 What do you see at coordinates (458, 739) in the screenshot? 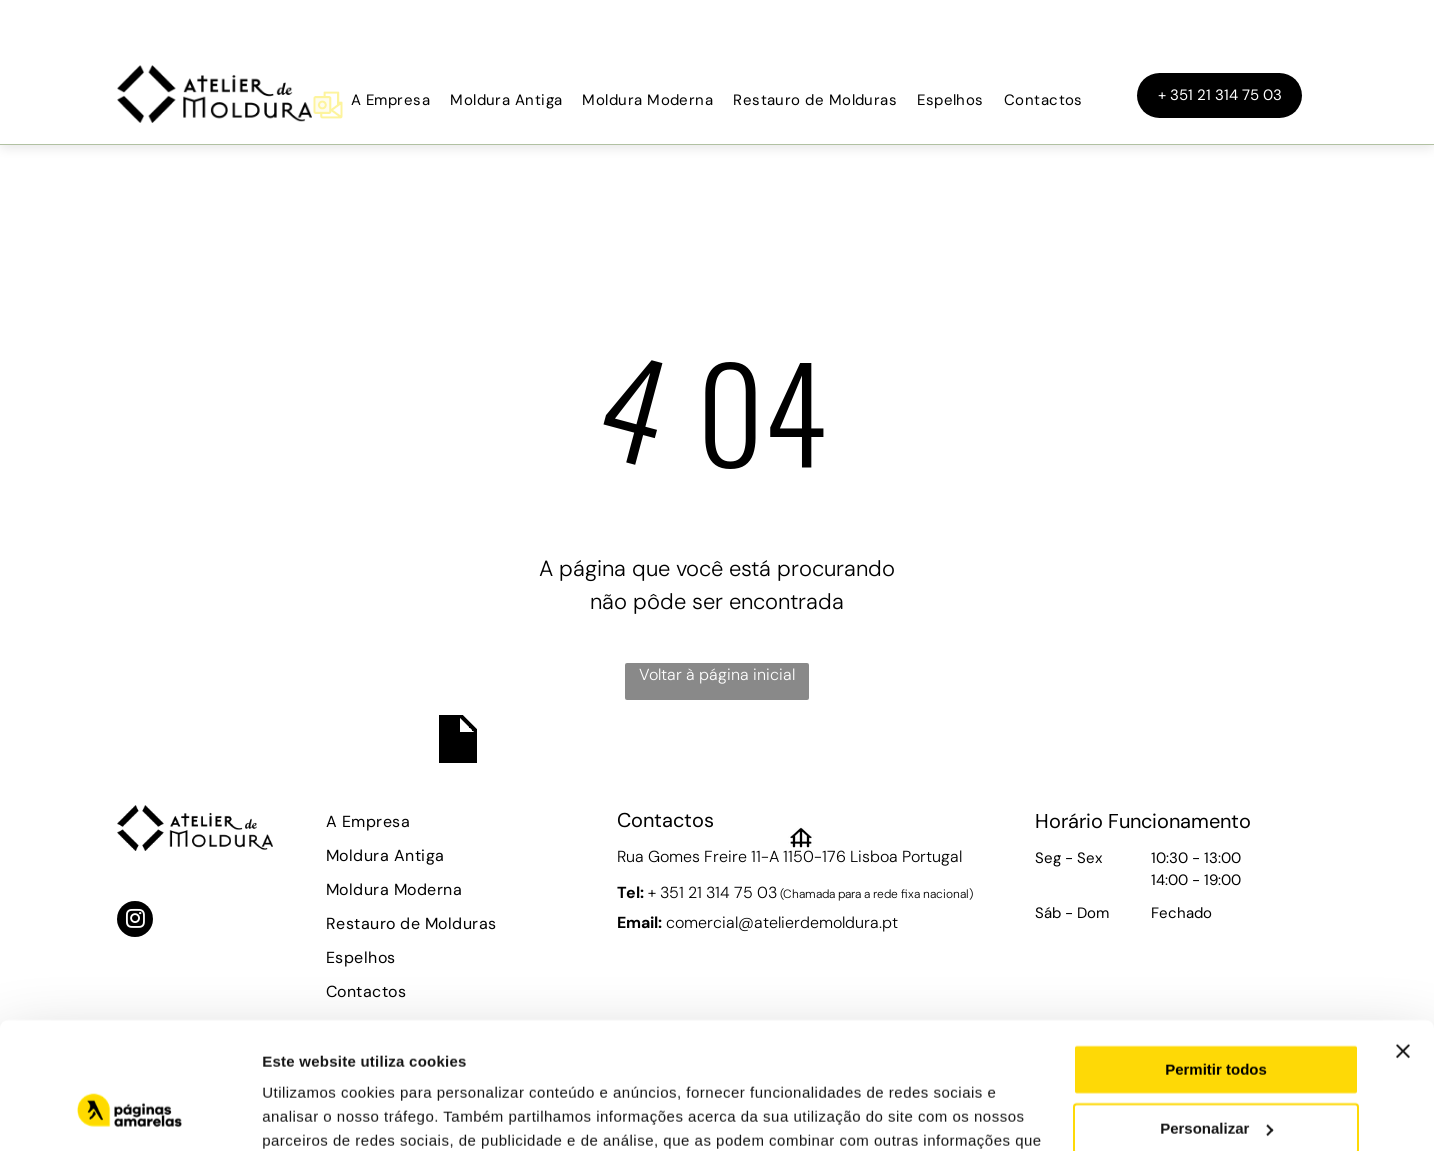
I see `insert or upload a file` at bounding box center [458, 739].